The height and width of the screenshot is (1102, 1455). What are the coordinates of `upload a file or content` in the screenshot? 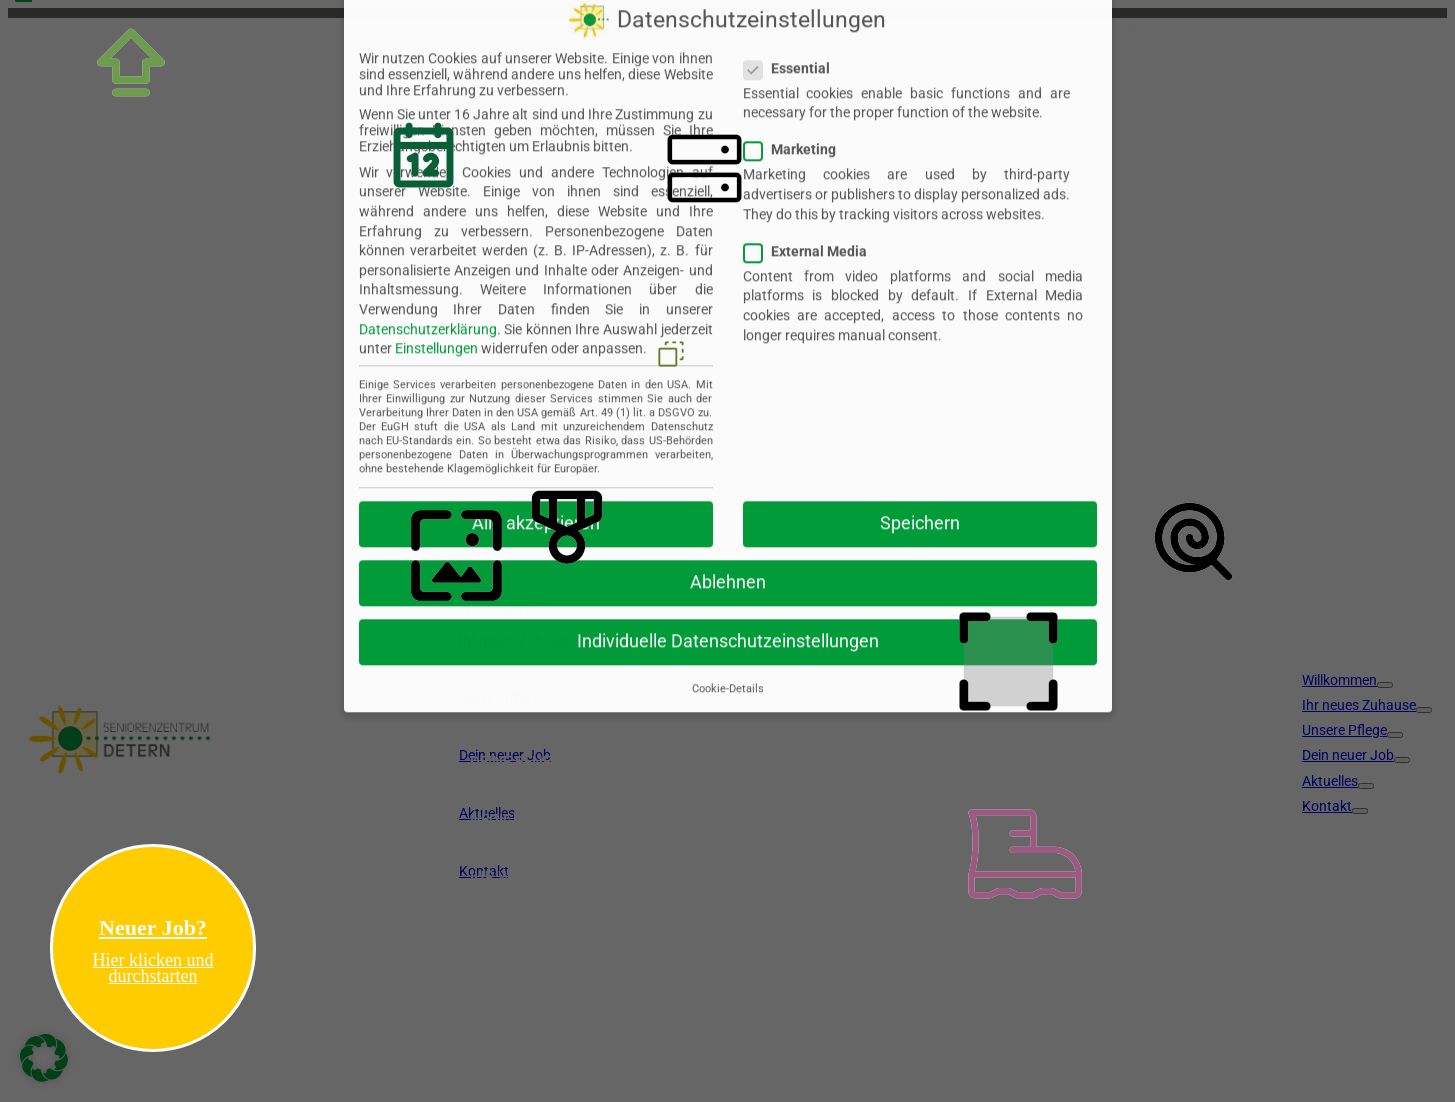 It's located at (131, 65).